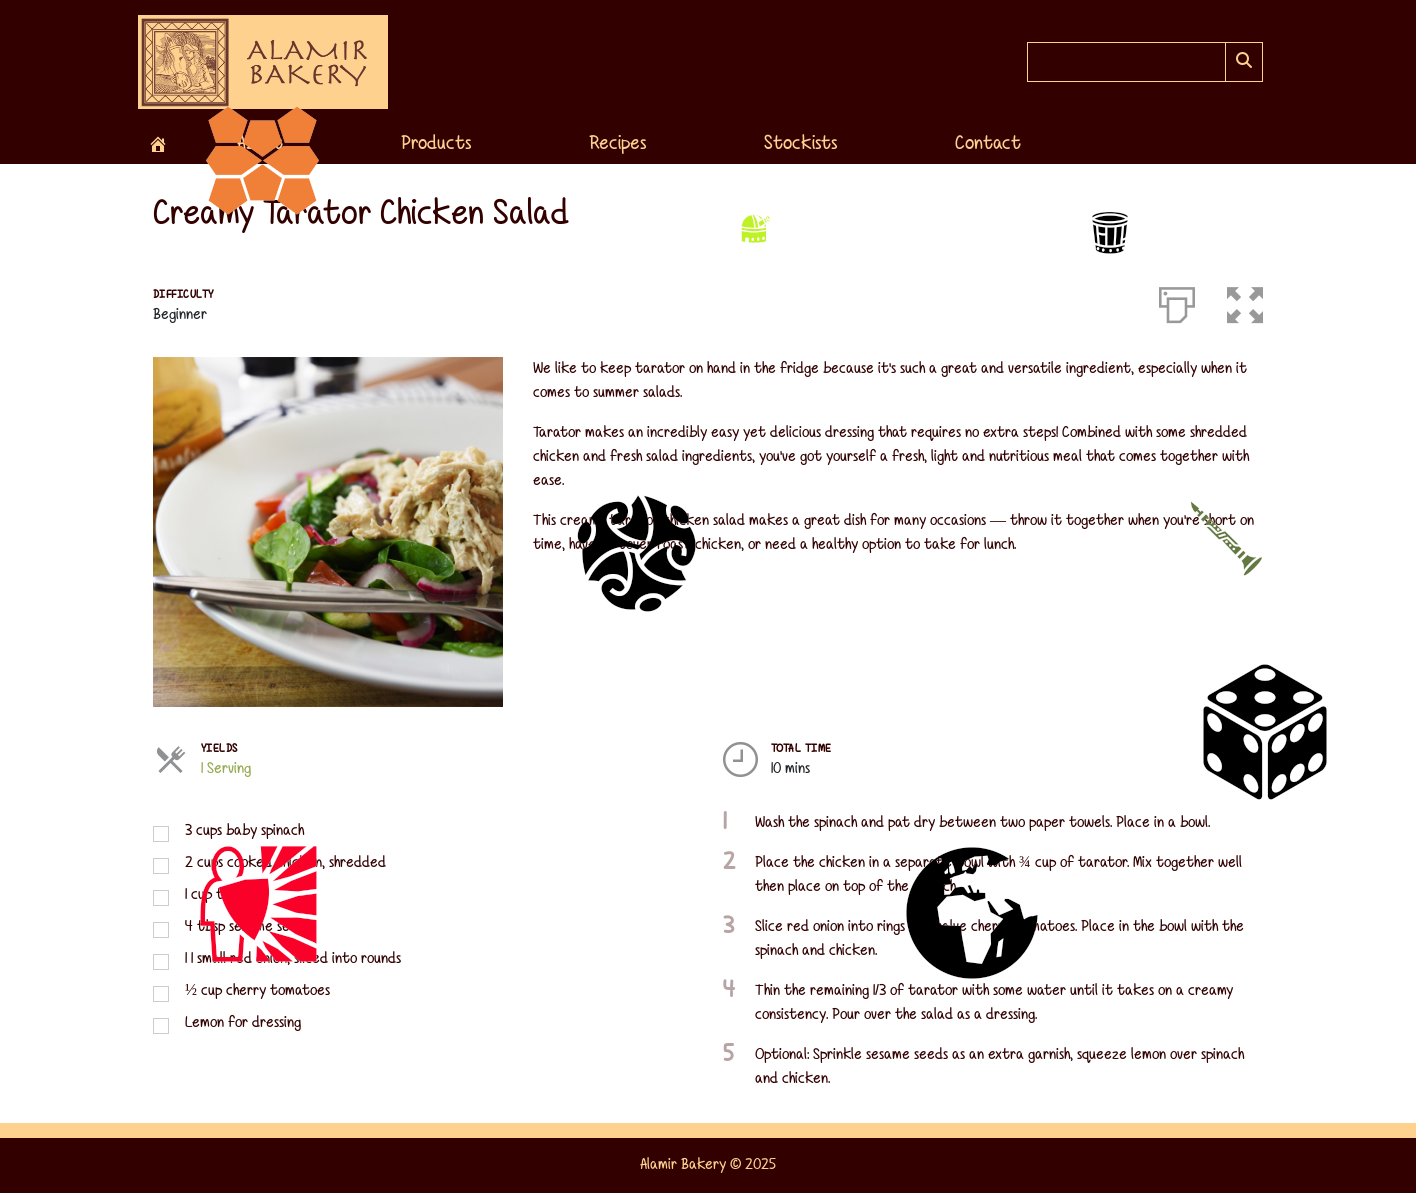 This screenshot has width=1416, height=1193. I want to click on farming or agriculture category in a game, so click(637, 553).